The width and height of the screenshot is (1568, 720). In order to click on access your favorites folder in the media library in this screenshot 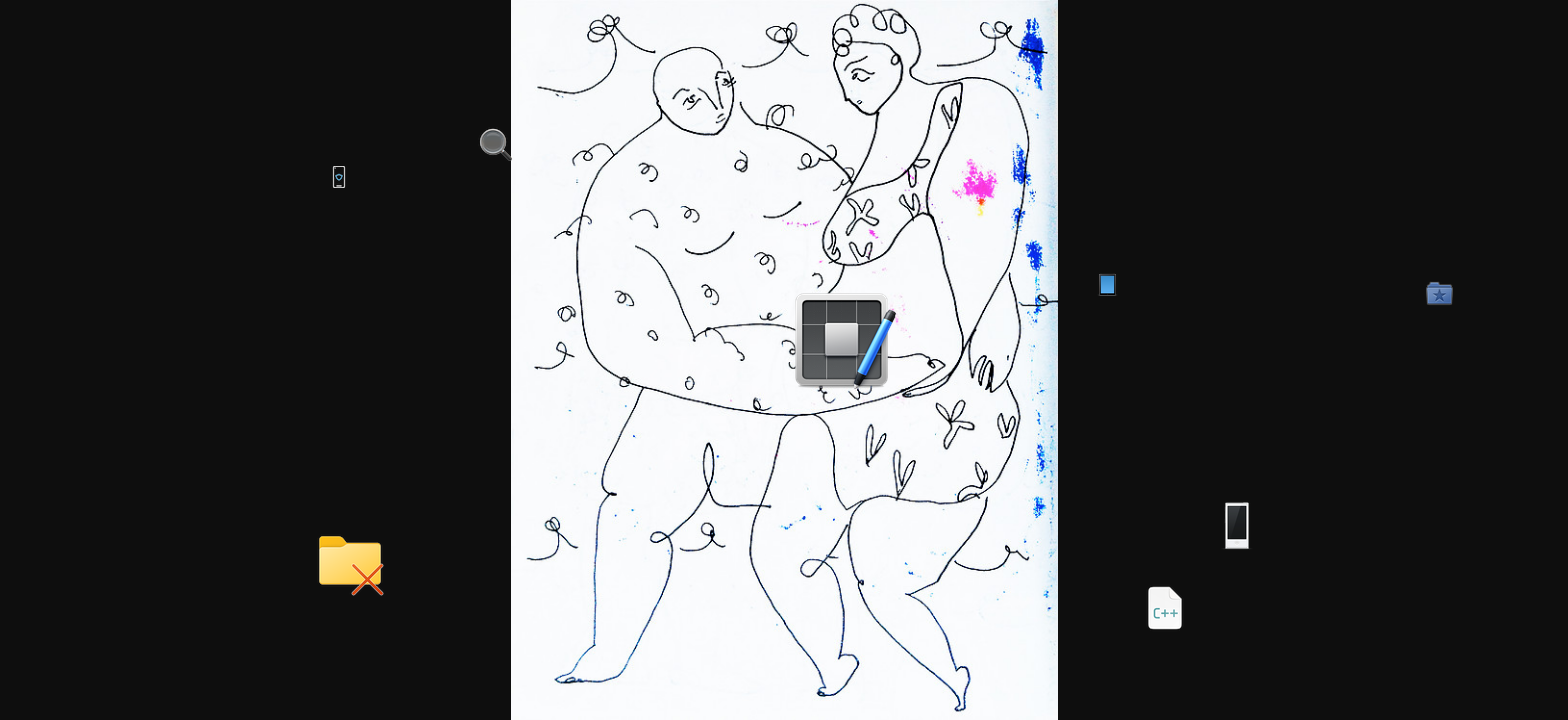, I will do `click(1439, 293)`.